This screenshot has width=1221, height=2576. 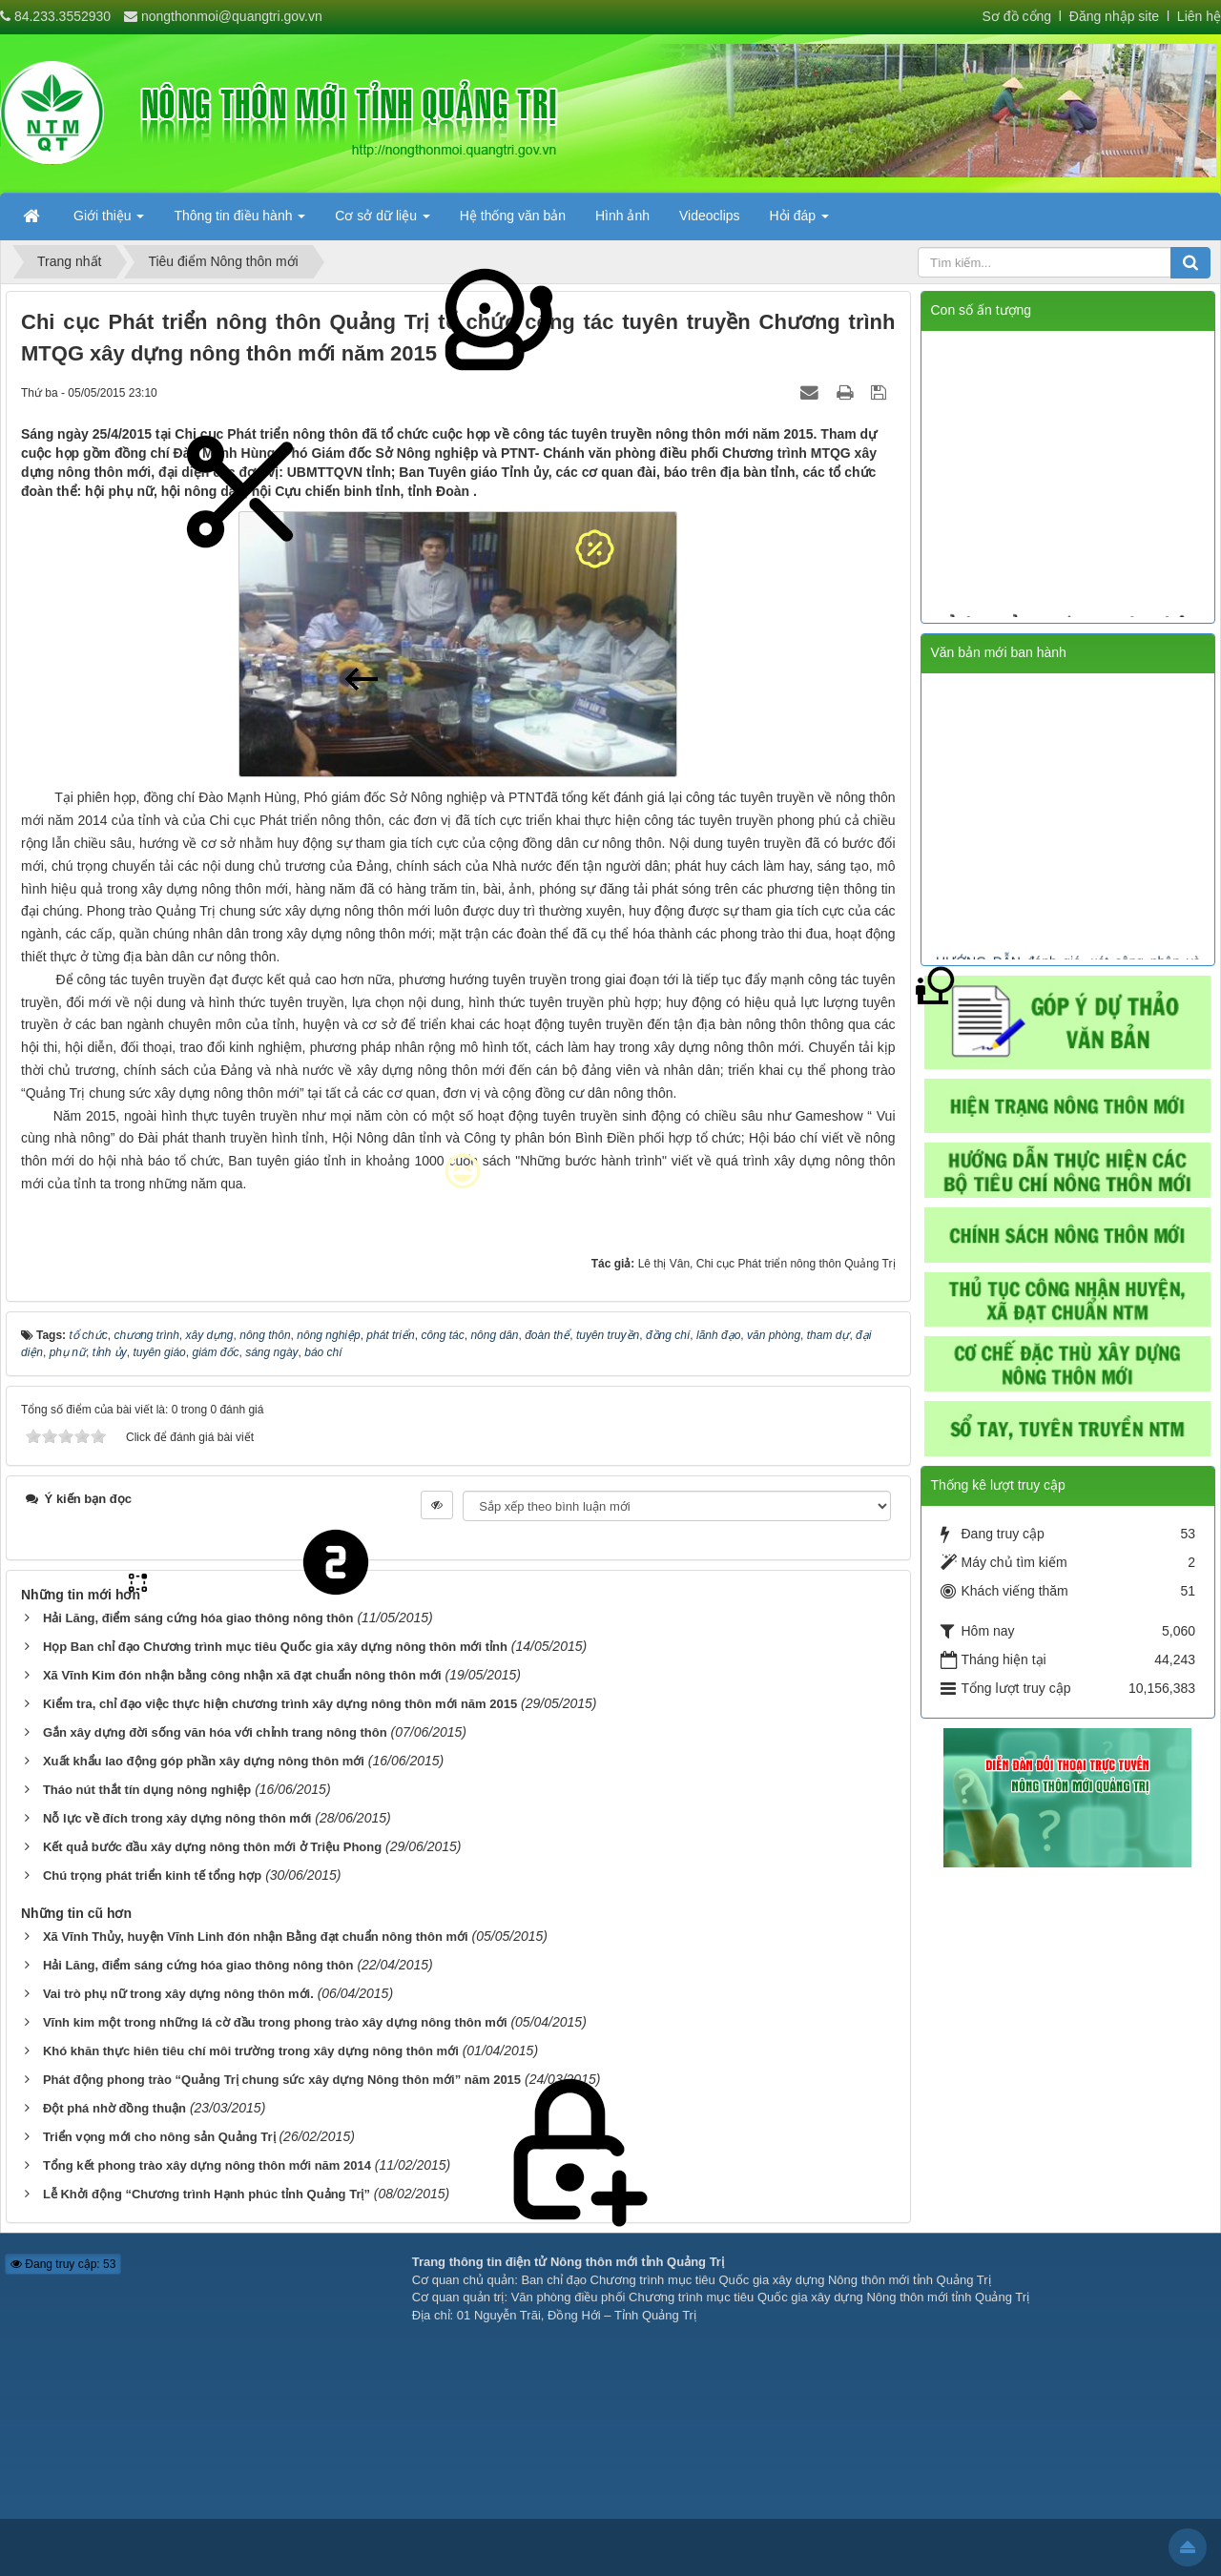 What do you see at coordinates (496, 319) in the screenshot?
I see `school bell or class alarm notification` at bounding box center [496, 319].